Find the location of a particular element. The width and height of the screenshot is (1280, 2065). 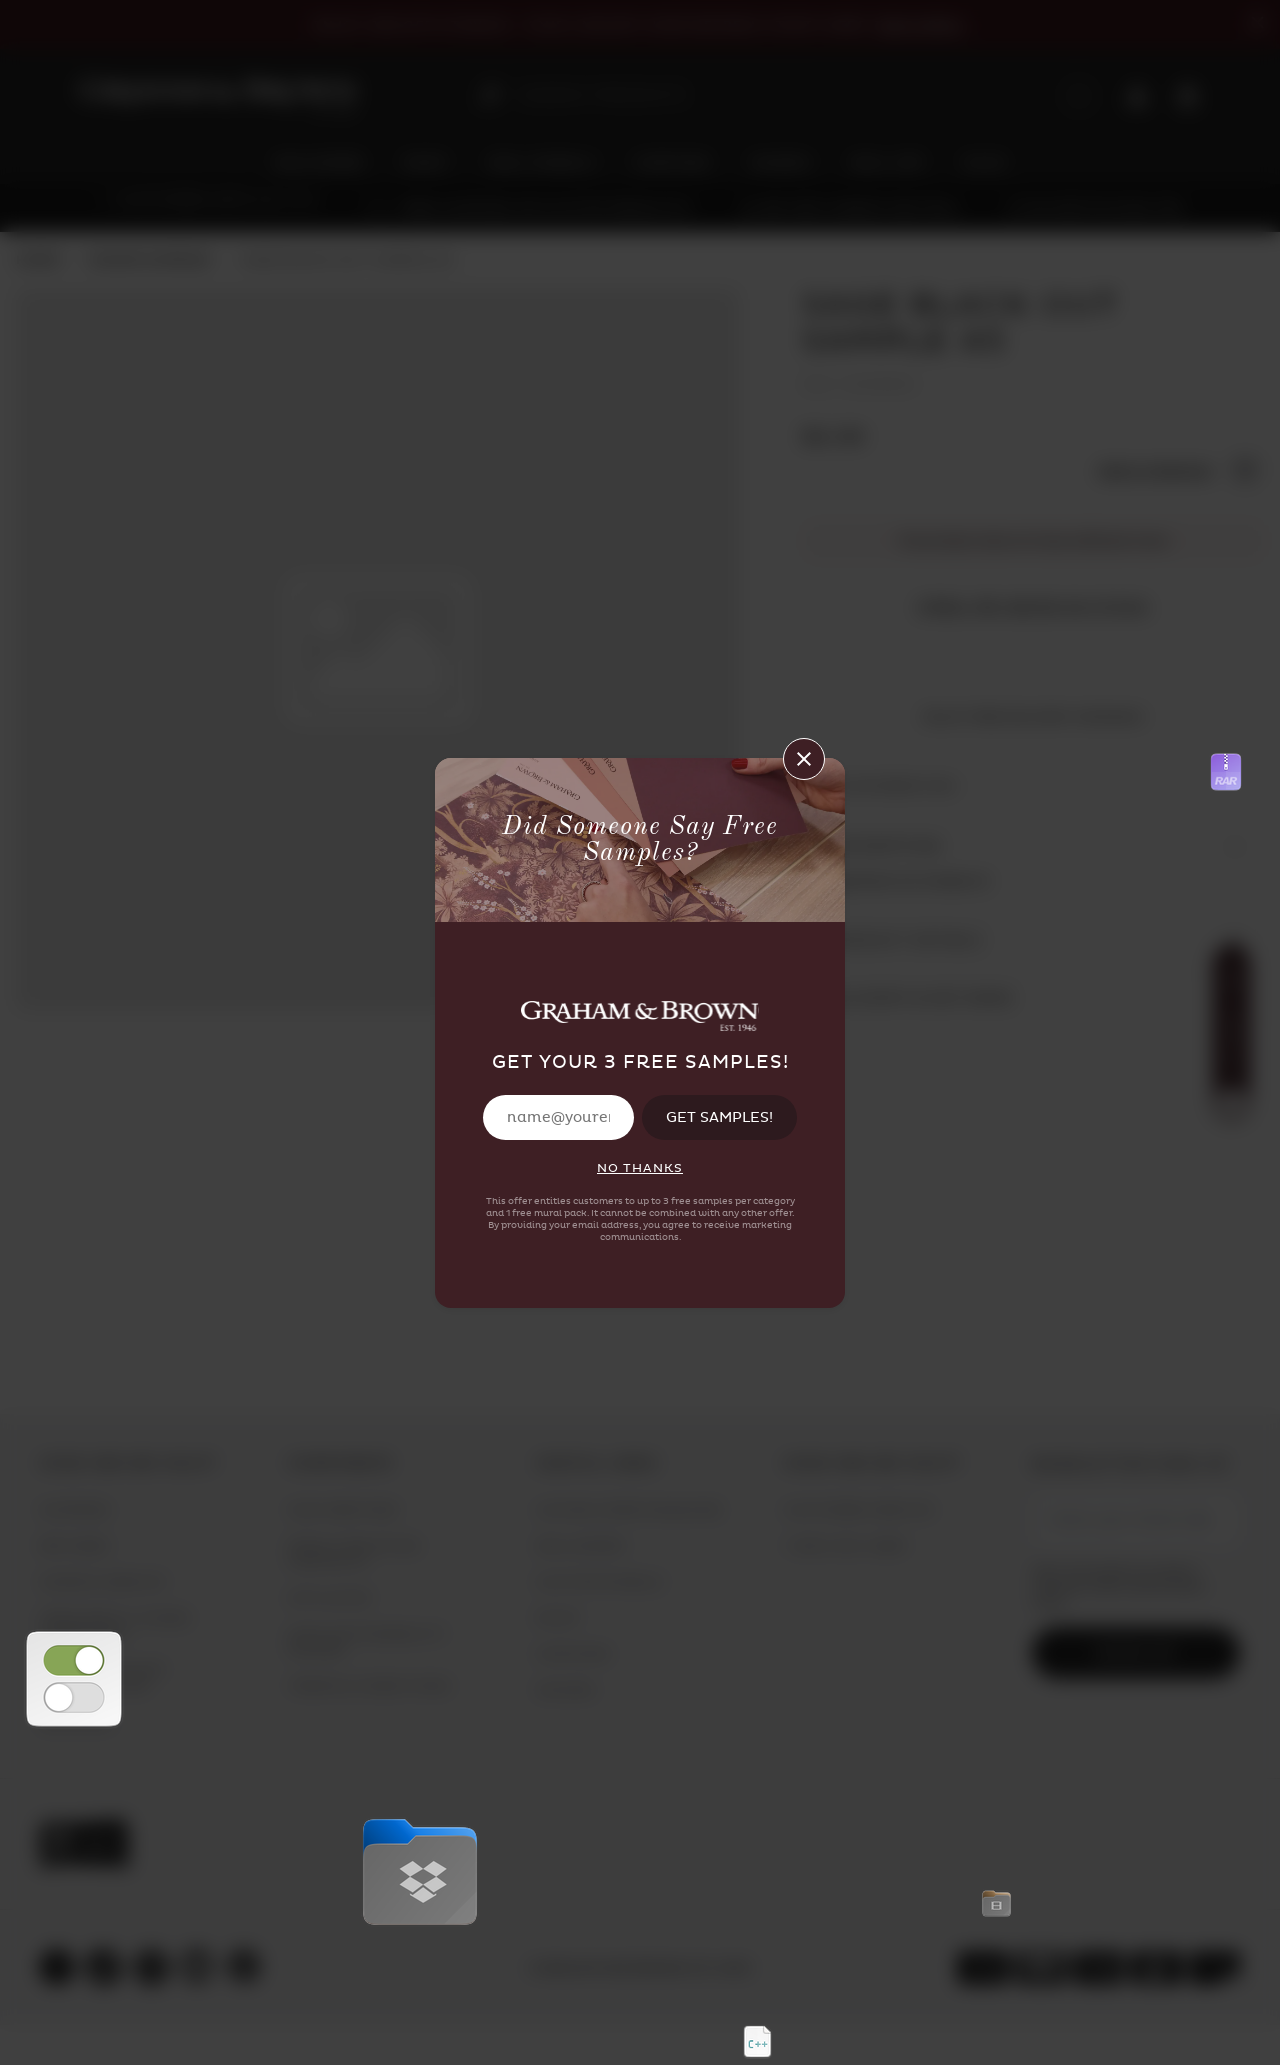

open your dropbox synced folder is located at coordinates (420, 1872).